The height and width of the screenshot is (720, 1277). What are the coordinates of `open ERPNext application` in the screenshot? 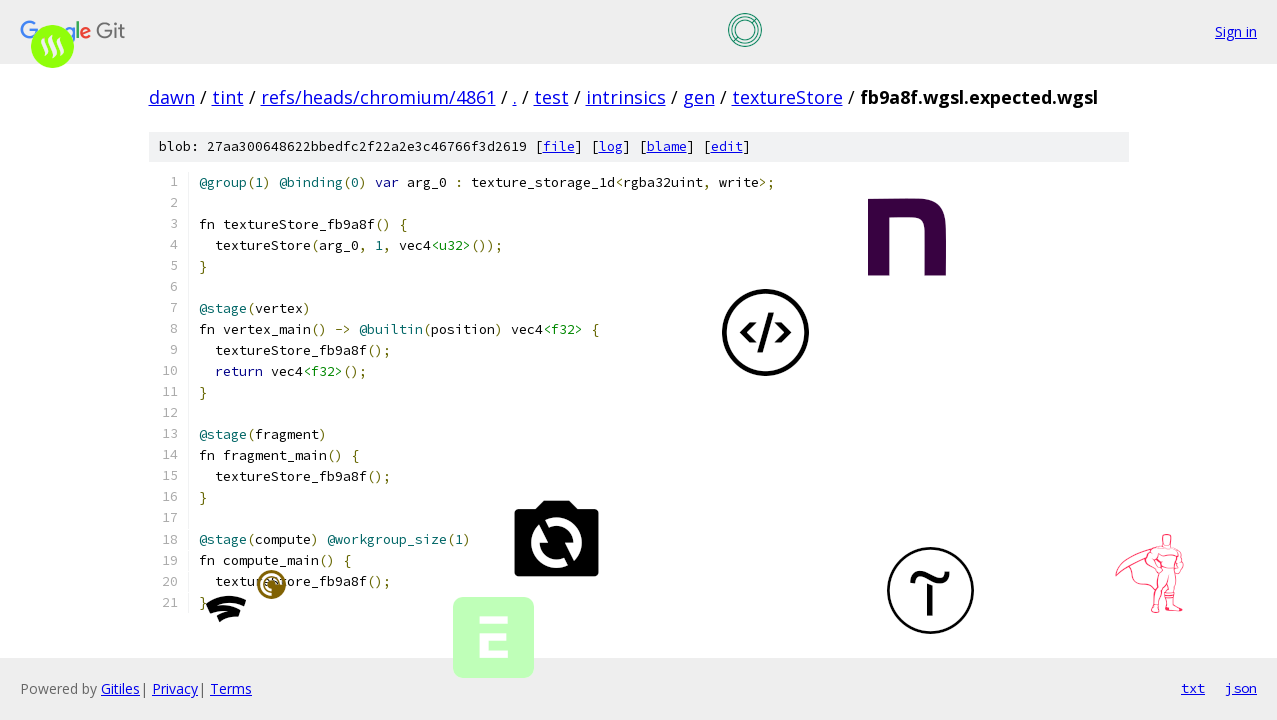 It's located at (493, 637).